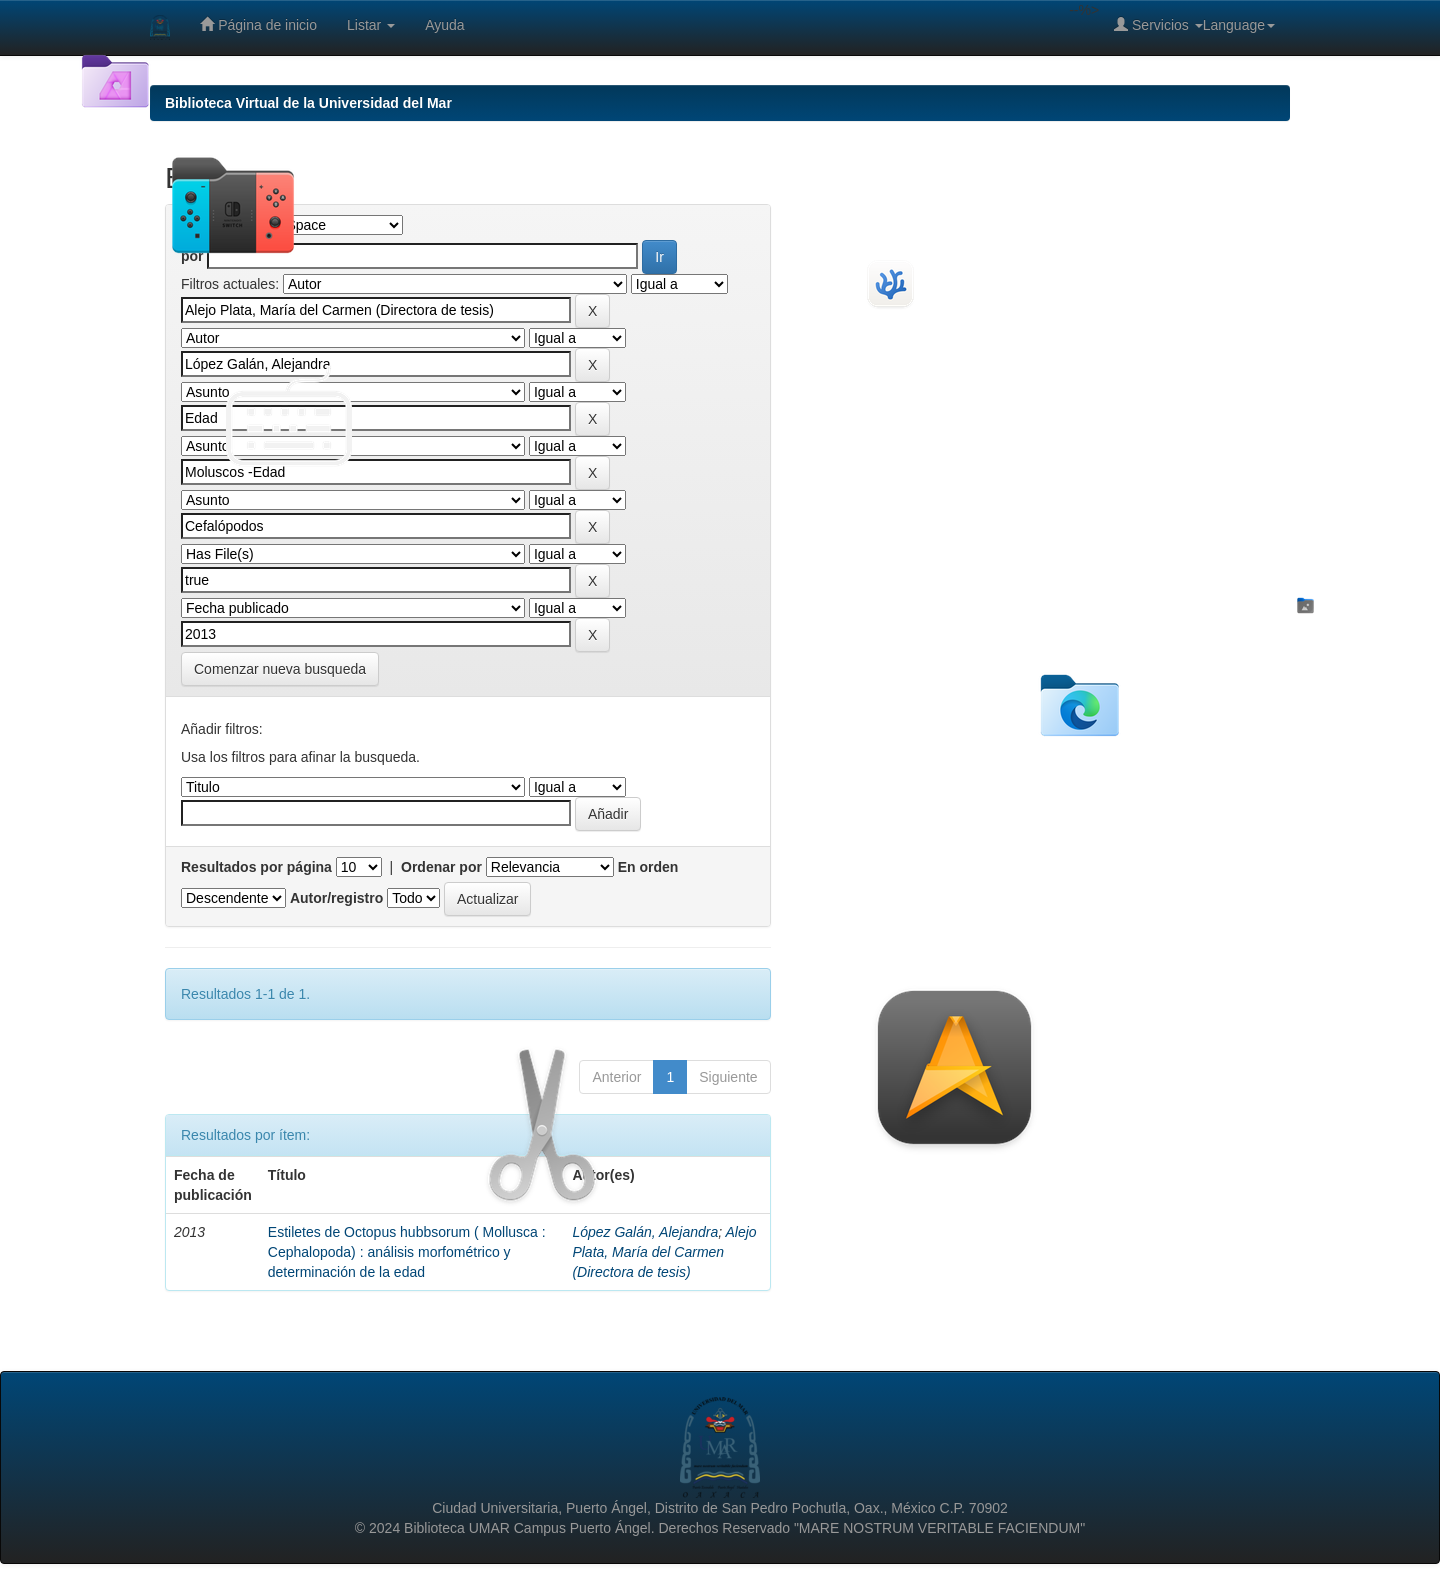 Image resolution: width=1440 pixels, height=1584 pixels. I want to click on cut selected content to clipboard, so click(542, 1125).